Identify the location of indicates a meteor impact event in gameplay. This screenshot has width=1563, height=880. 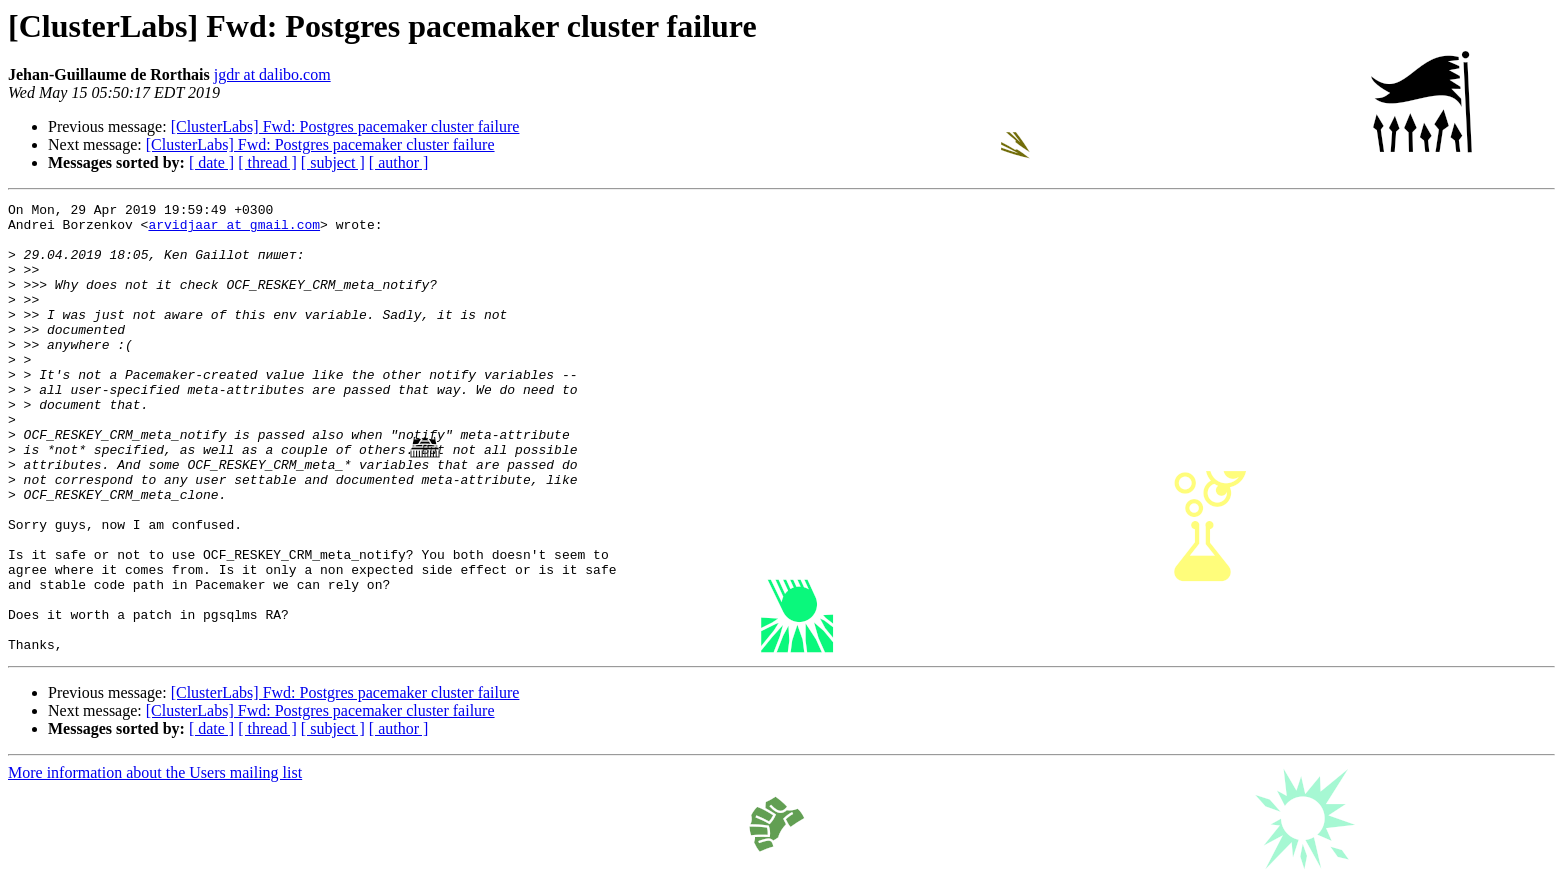
(797, 616).